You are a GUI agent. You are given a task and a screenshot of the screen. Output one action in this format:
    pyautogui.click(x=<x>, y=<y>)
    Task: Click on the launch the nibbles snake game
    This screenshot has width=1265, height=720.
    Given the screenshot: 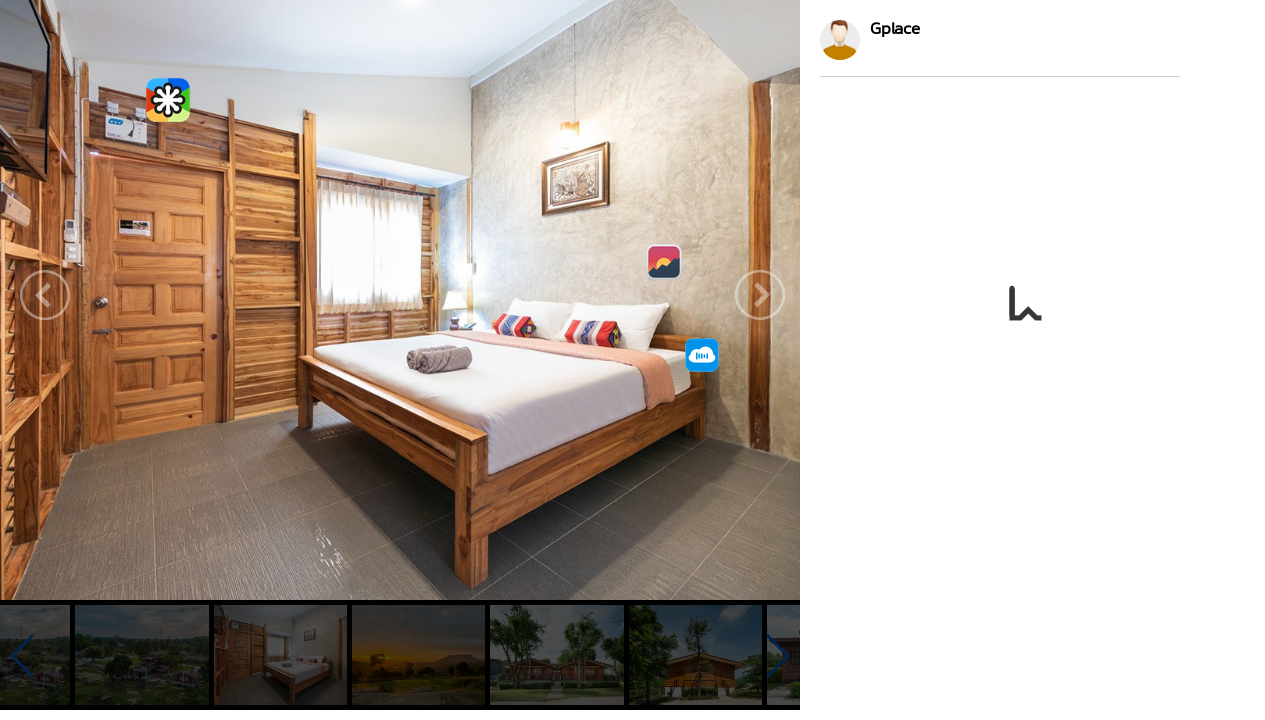 What is the action you would take?
    pyautogui.click(x=1025, y=304)
    